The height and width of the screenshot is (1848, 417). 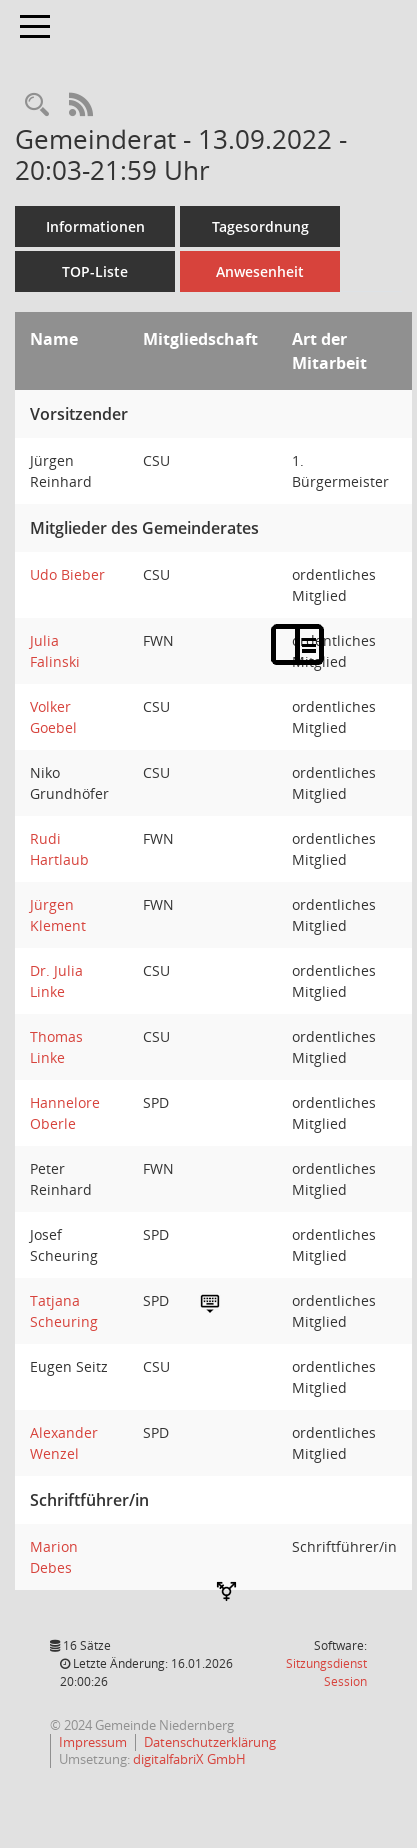 I want to click on select transgender as gender identity, so click(x=226, y=1591).